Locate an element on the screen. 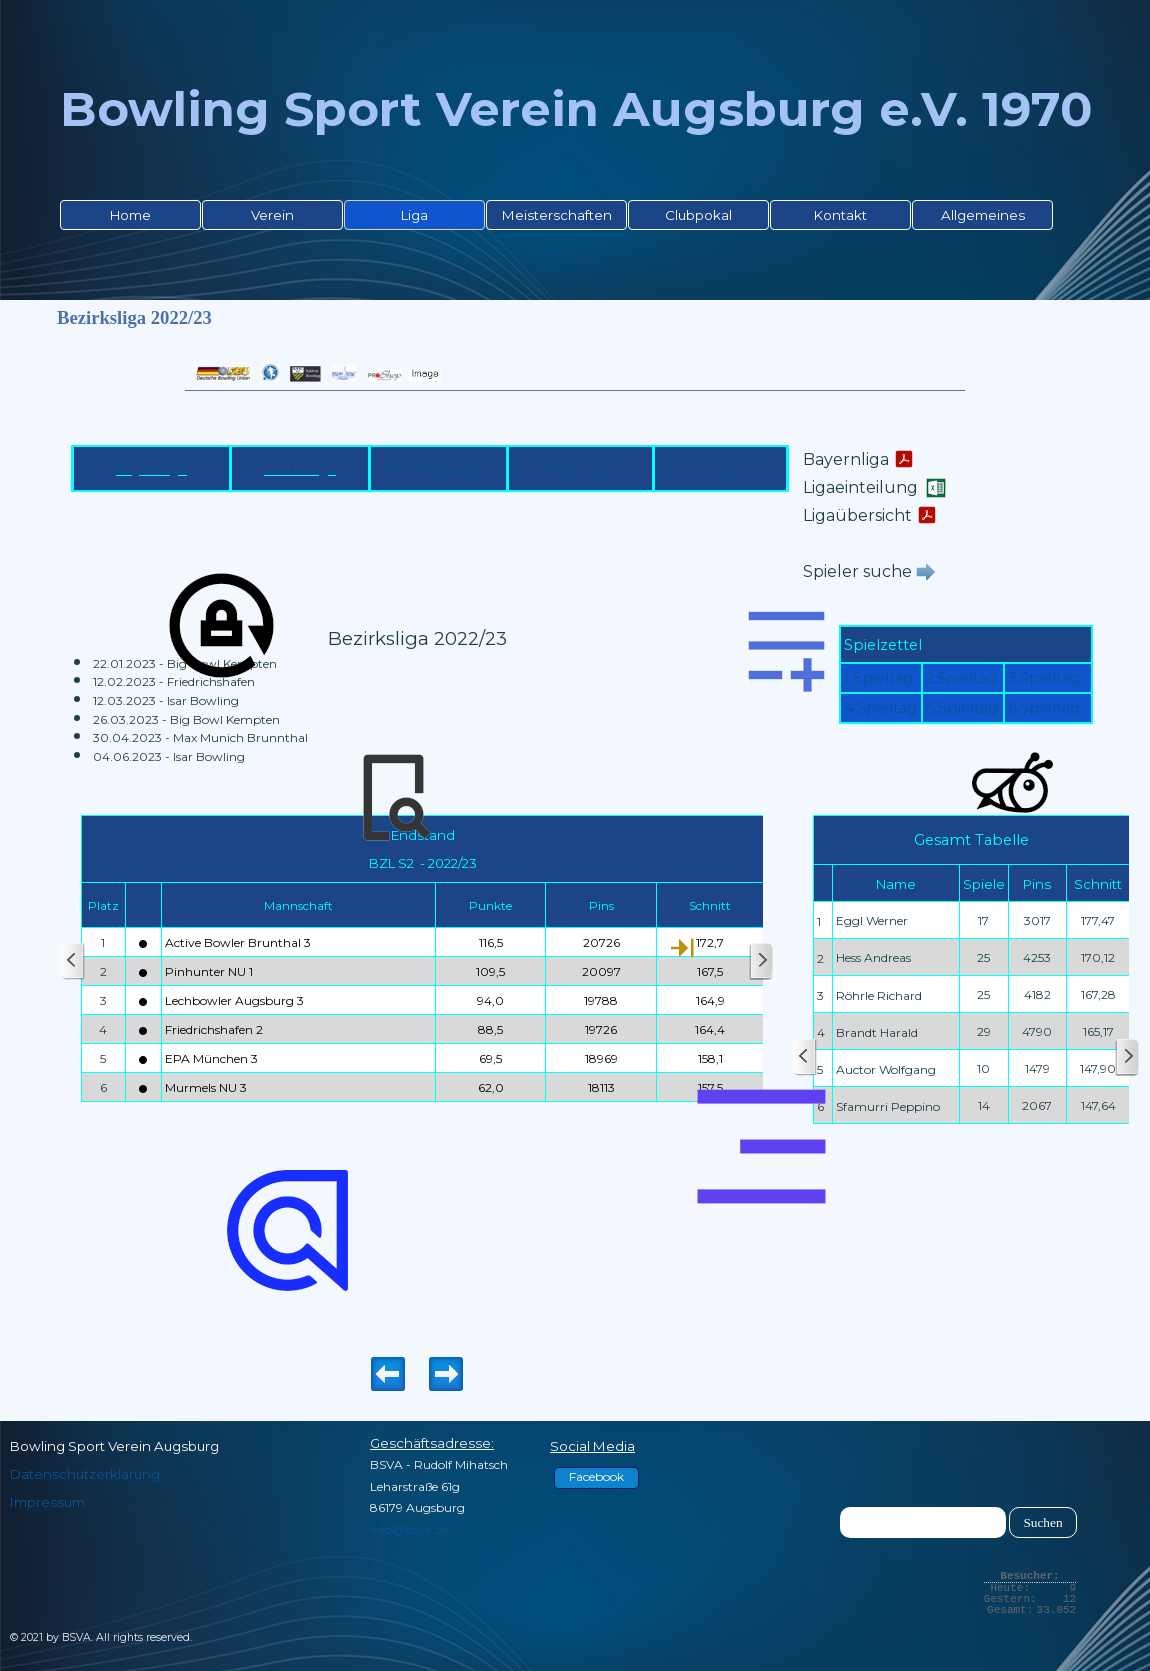 This screenshot has height=1671, width=1150. find my phone feature is located at coordinates (393, 797).